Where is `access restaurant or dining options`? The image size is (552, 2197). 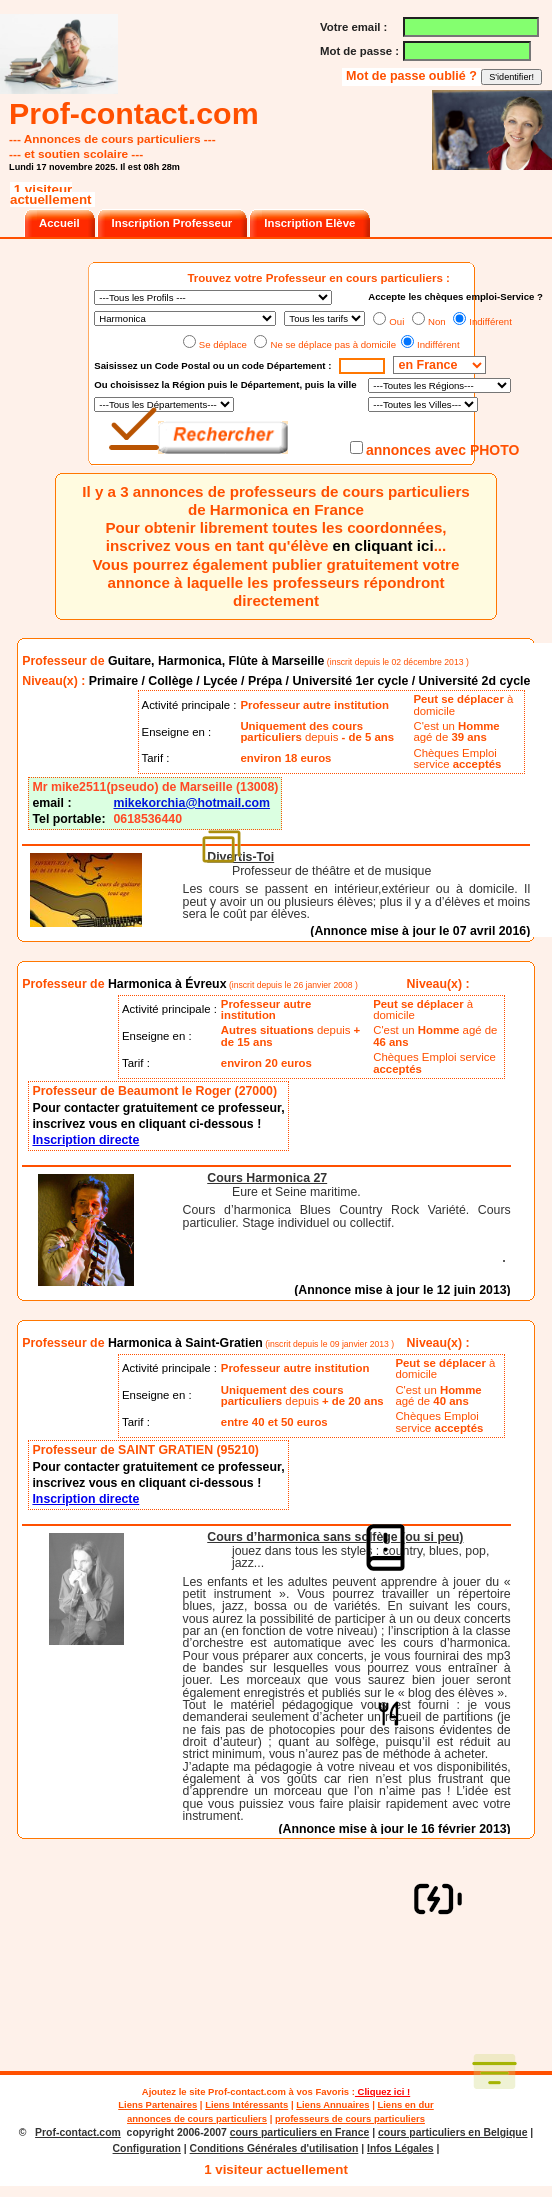
access restaurant or dining options is located at coordinates (388, 1713).